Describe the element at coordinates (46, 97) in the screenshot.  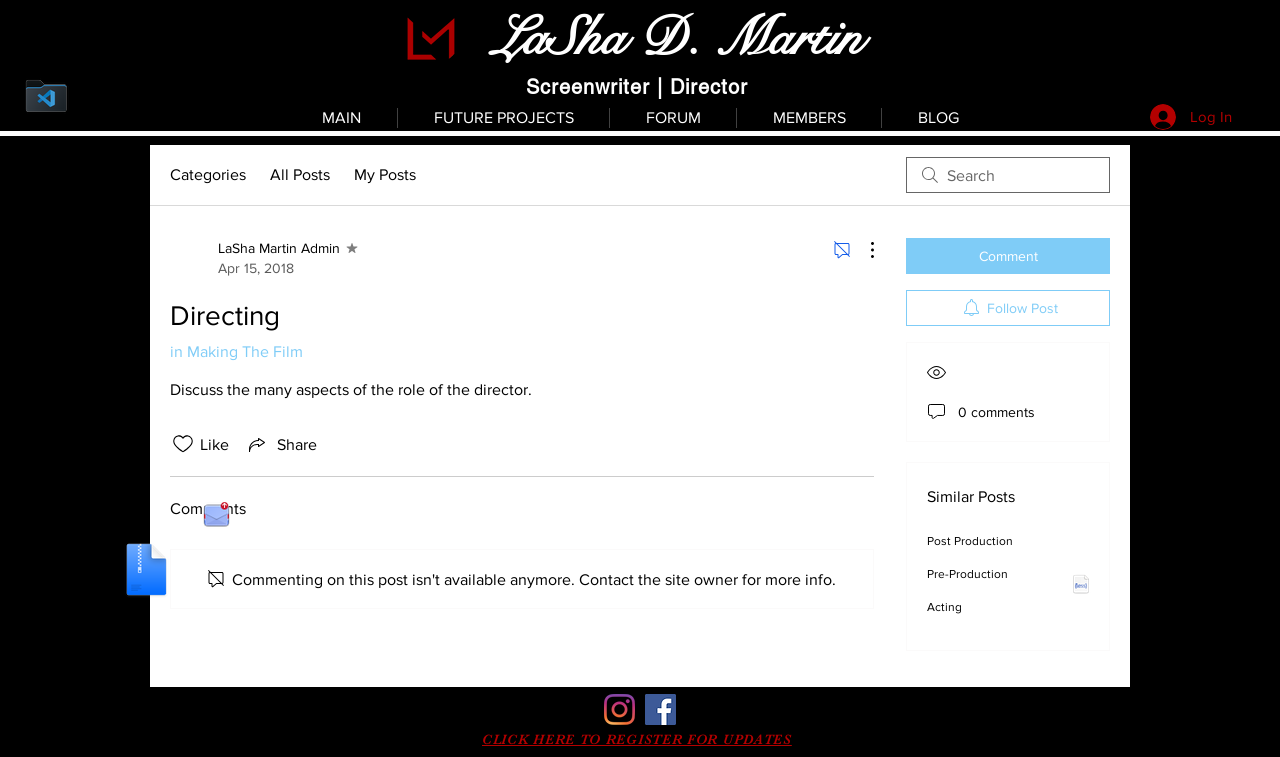
I see `open folder containing visual studio code projects` at that location.